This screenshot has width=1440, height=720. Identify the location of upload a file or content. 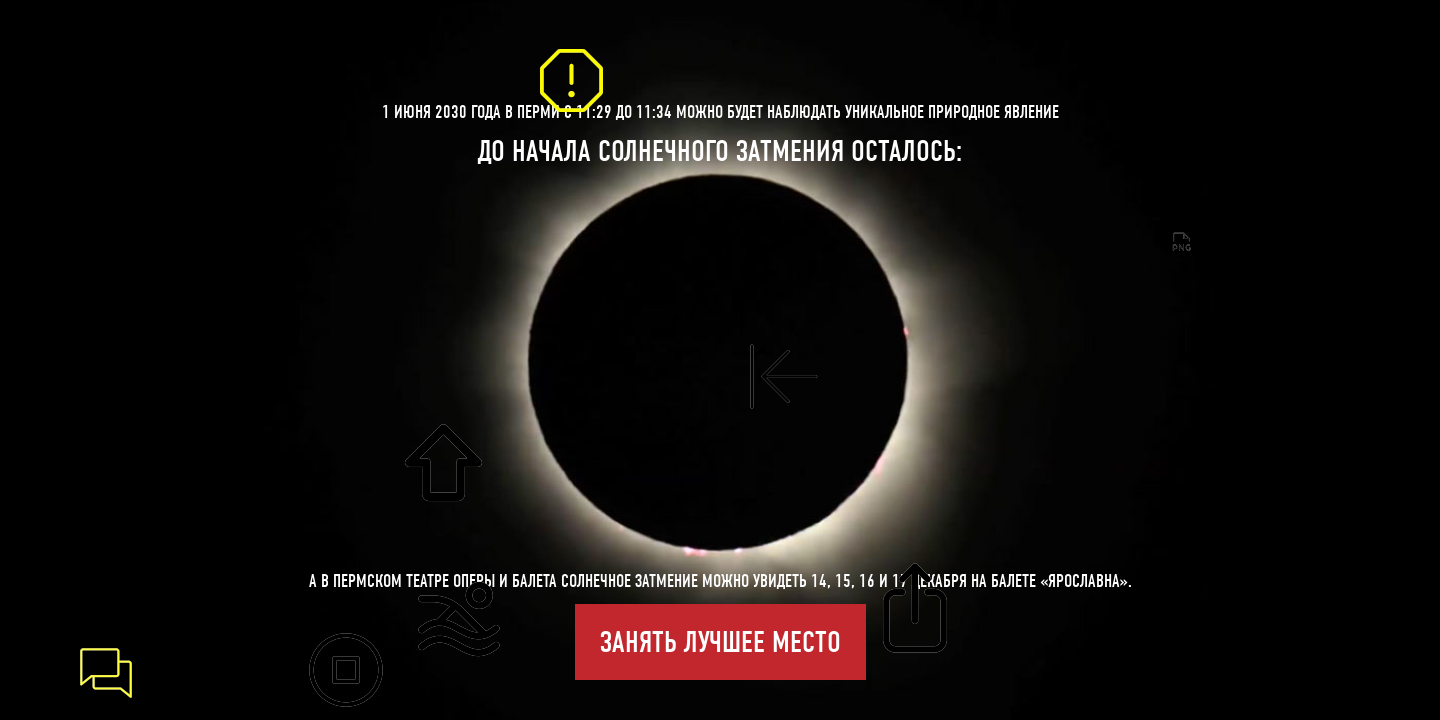
(443, 465).